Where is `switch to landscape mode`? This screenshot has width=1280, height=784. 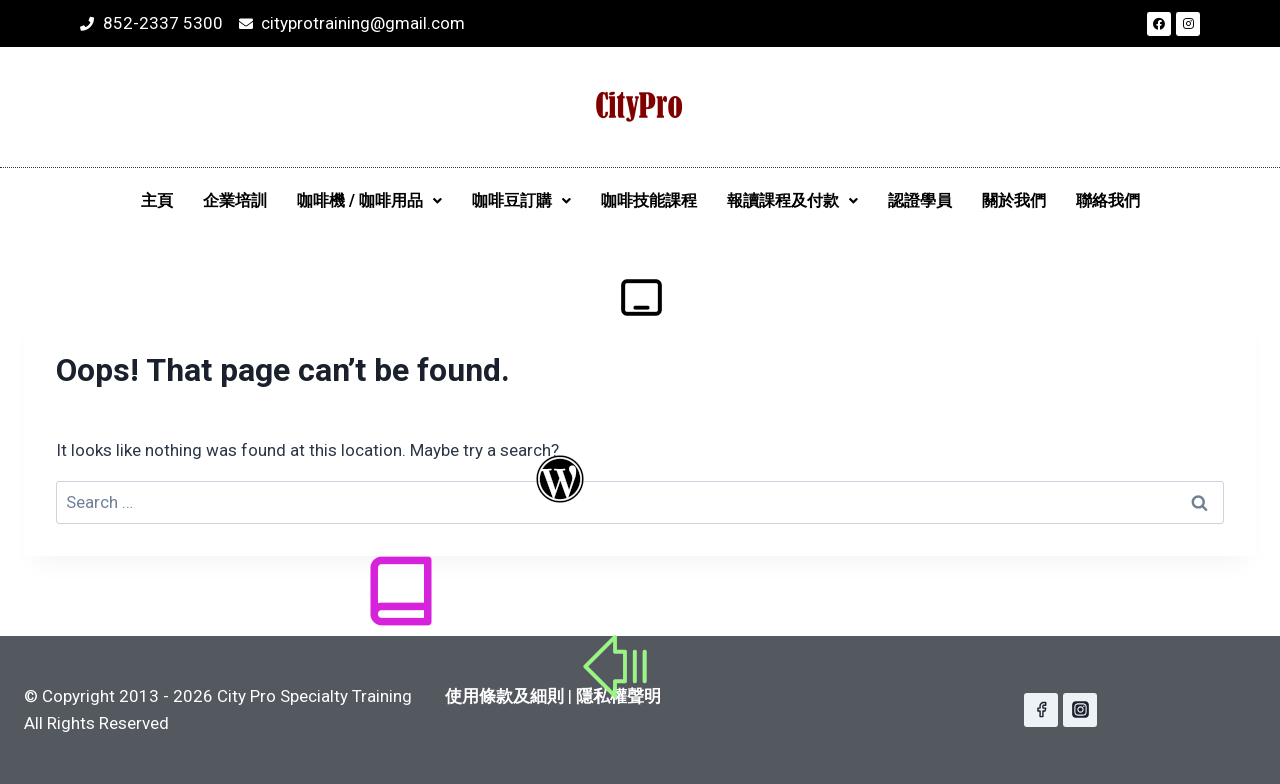
switch to landscape mode is located at coordinates (641, 297).